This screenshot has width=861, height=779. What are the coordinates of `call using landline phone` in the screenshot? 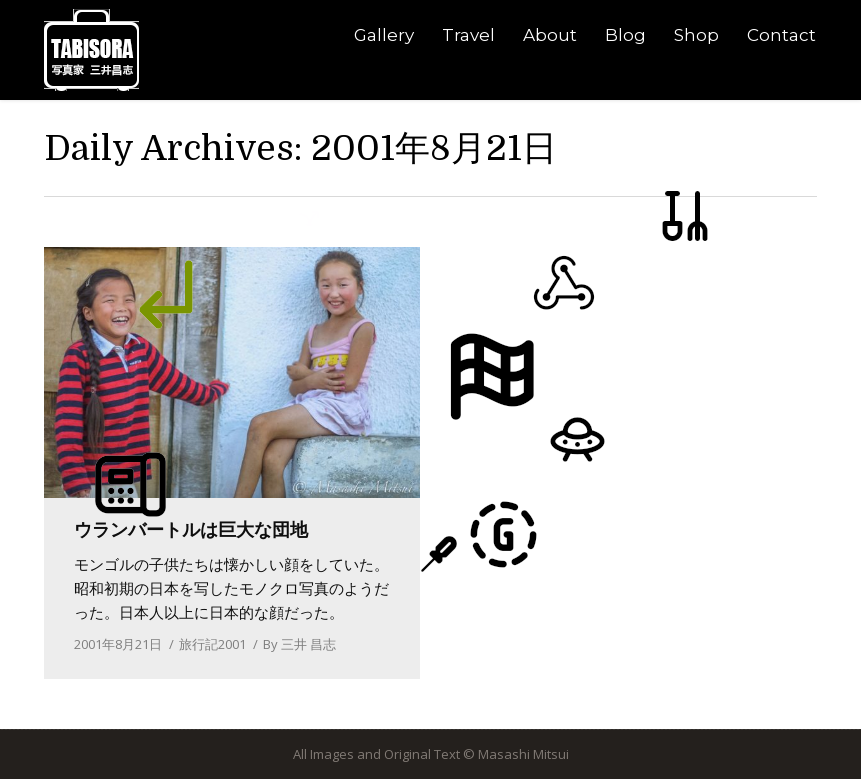 It's located at (130, 484).